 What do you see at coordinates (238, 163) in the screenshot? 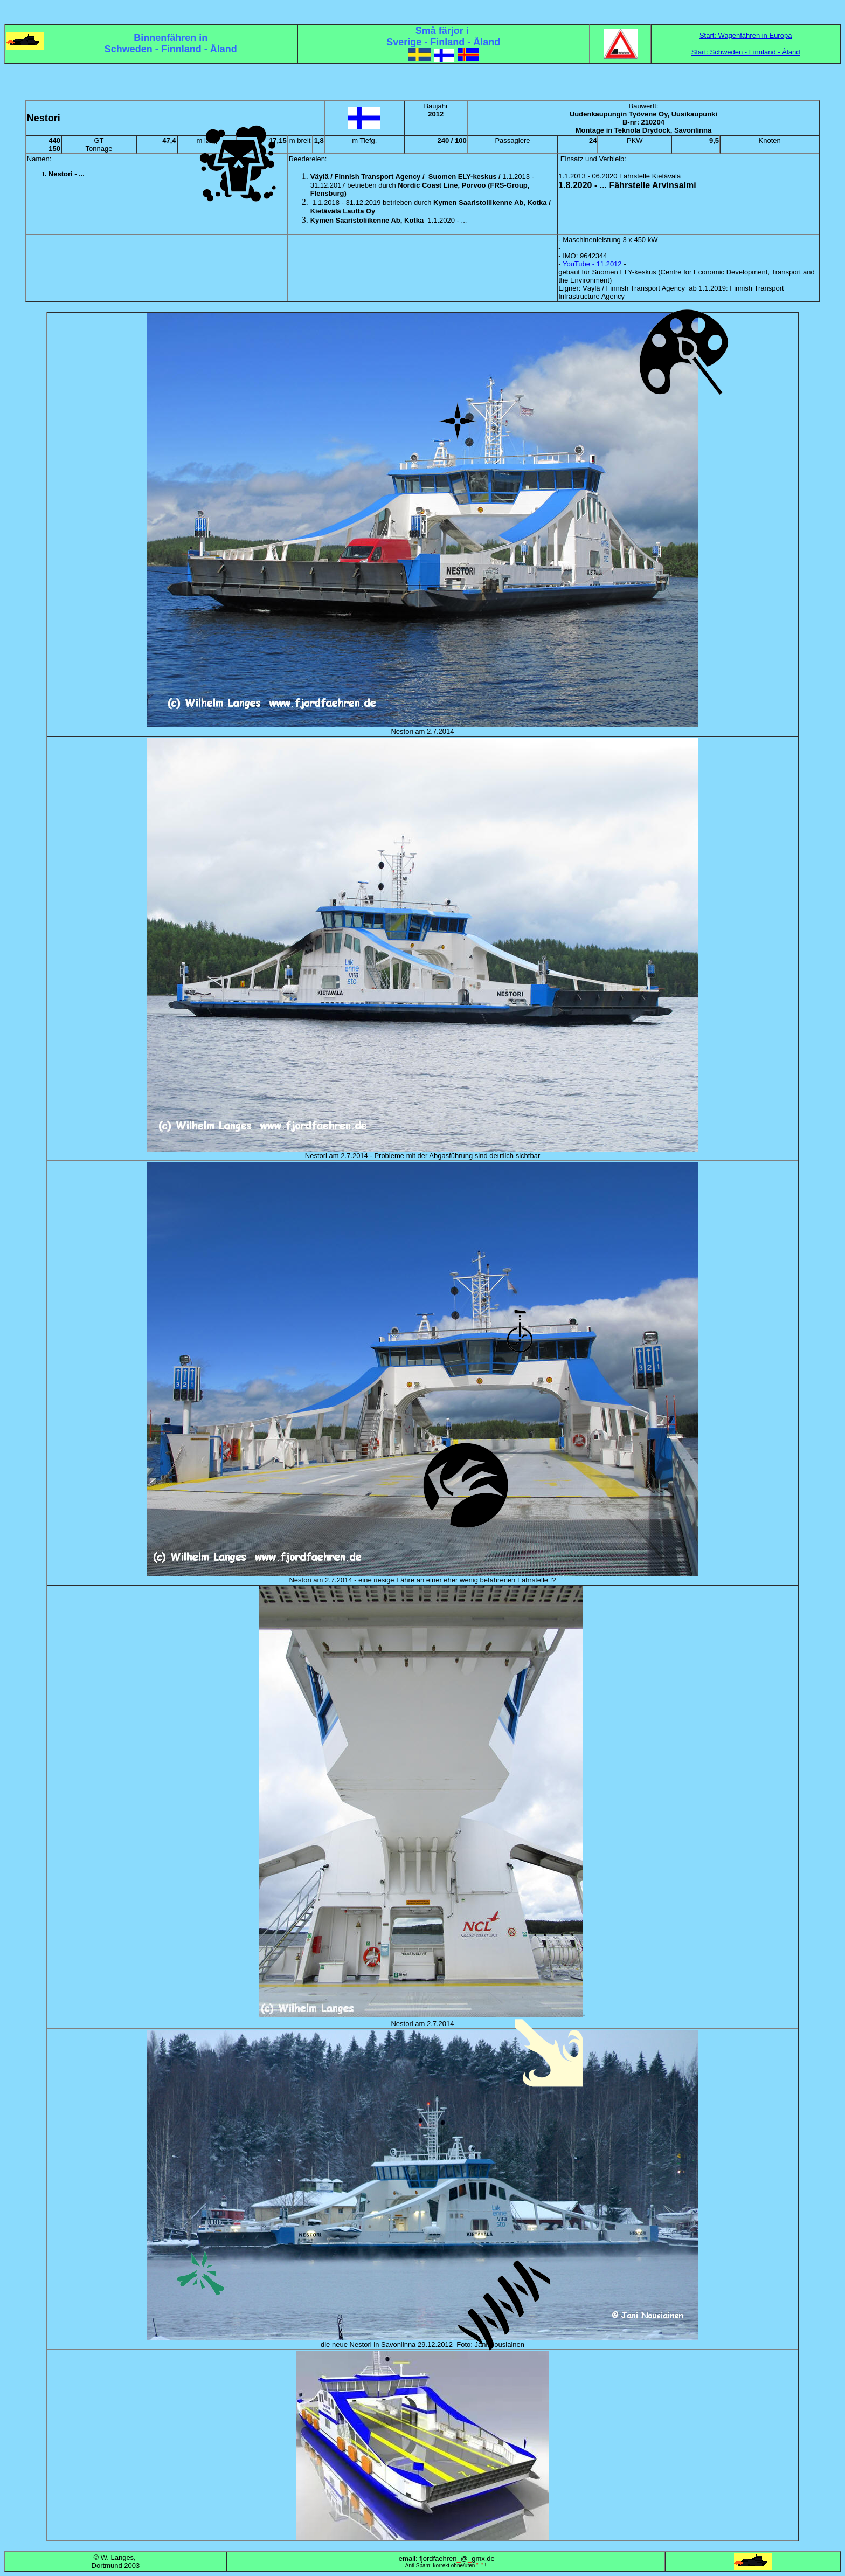
I see `indicates poison or toxic hazard in gameplay` at bounding box center [238, 163].